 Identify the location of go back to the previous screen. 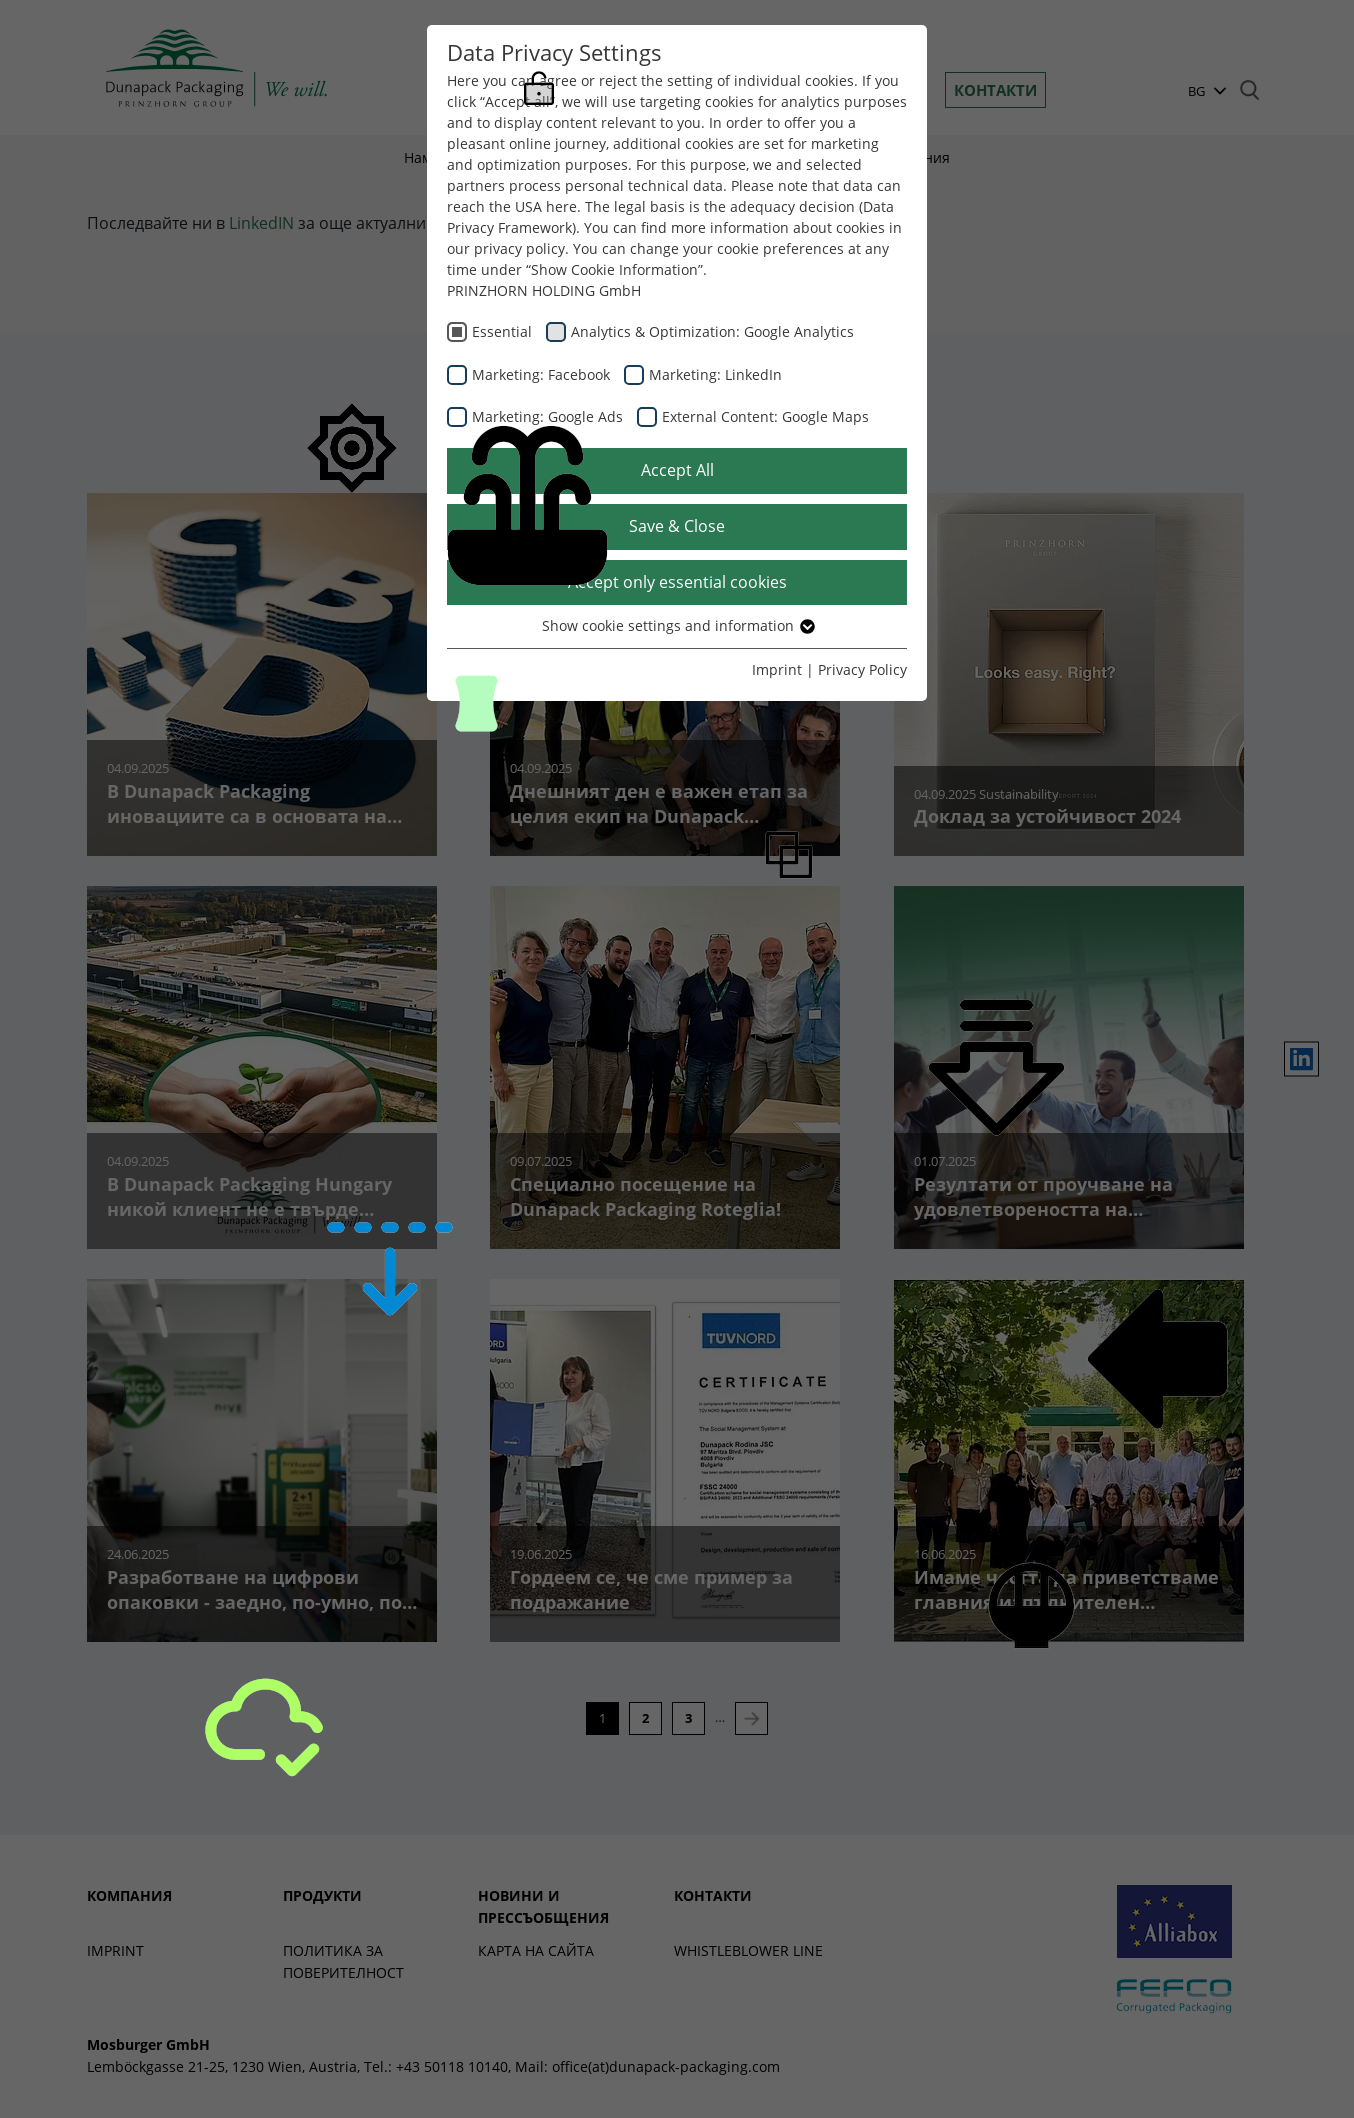
(1163, 1359).